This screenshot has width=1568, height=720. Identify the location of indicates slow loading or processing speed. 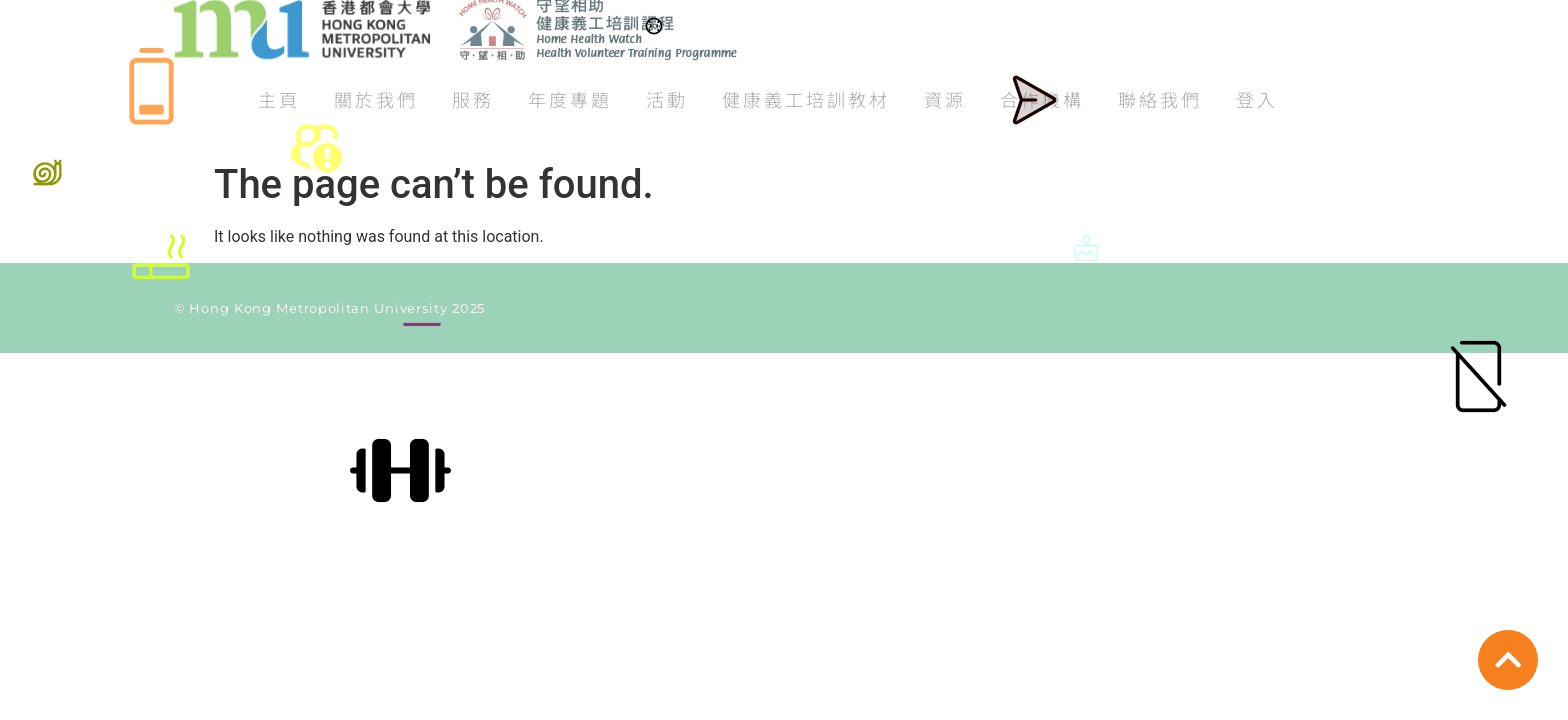
(47, 172).